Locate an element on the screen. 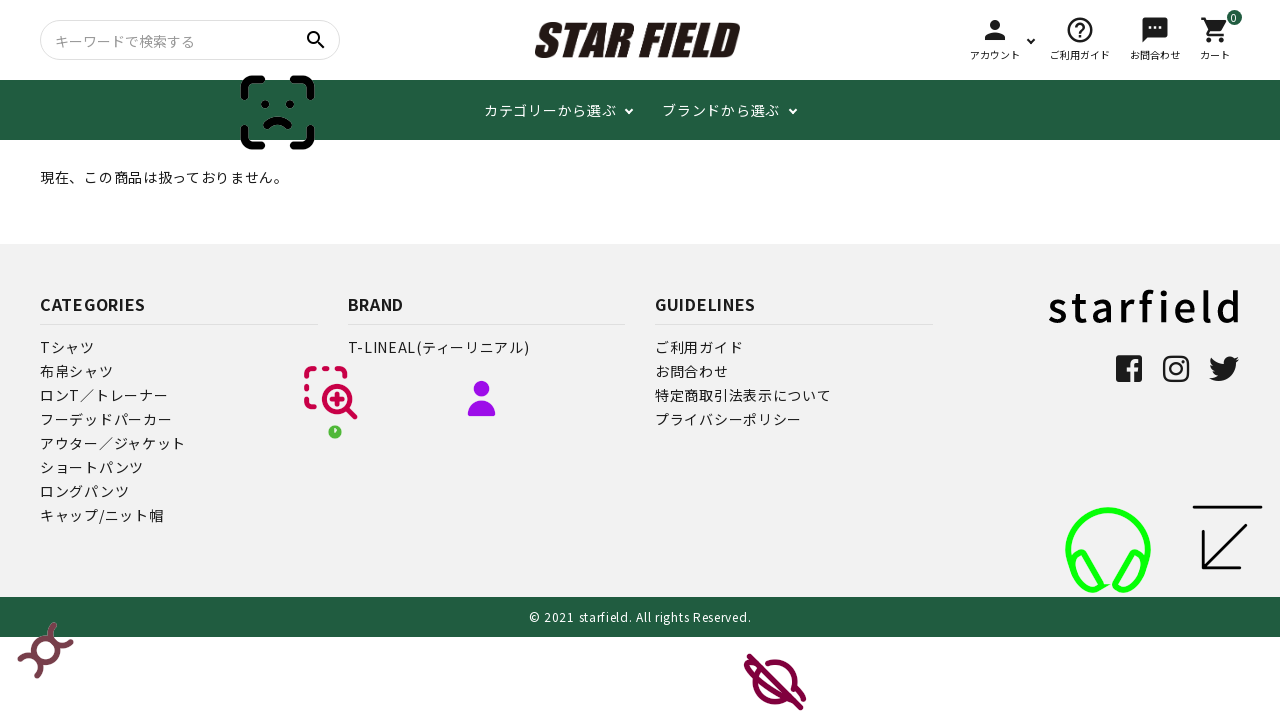 This screenshot has width=1280, height=720. access genetic or DNA-related information is located at coordinates (45, 650).